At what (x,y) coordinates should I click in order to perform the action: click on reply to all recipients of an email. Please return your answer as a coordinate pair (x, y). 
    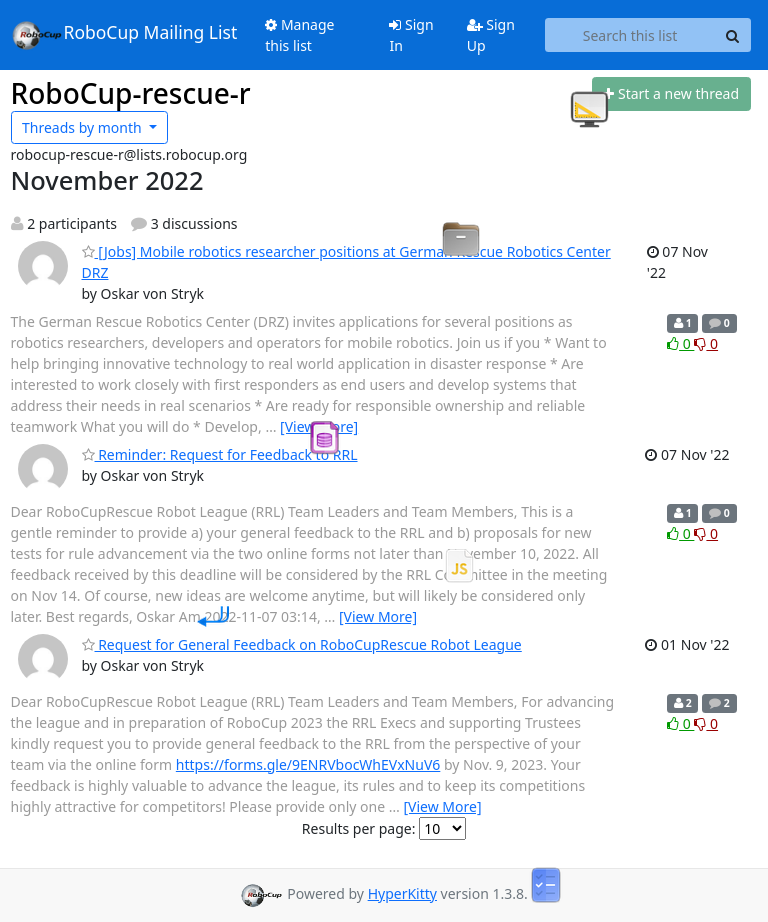
    Looking at the image, I should click on (212, 614).